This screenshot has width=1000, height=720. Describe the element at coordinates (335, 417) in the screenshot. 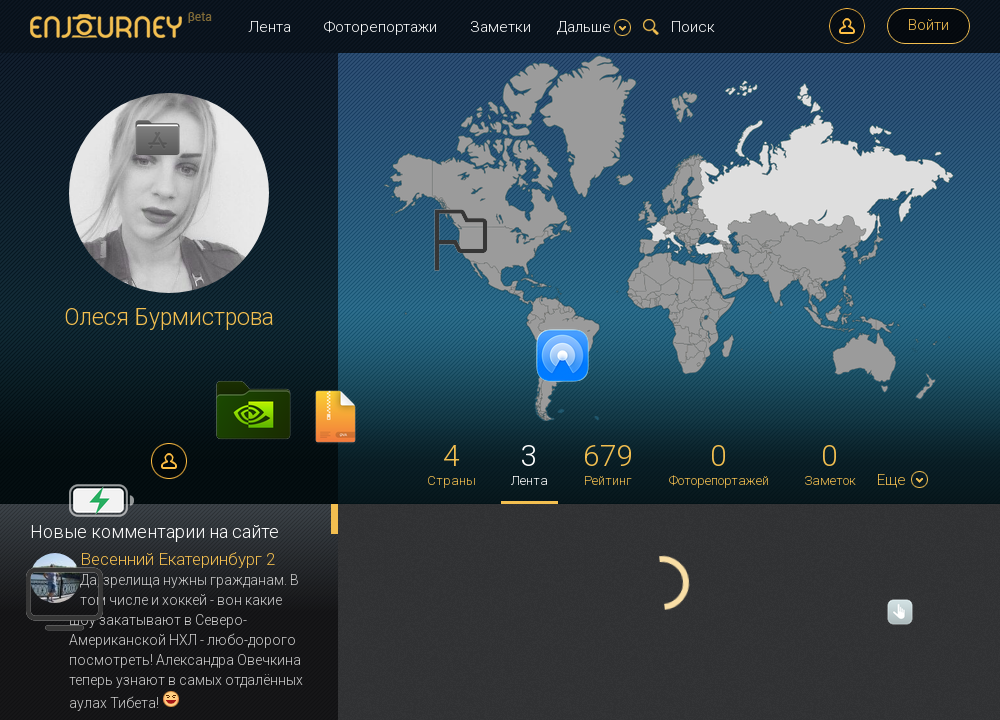

I see `open virtual appliance file for import into VirtualBox` at that location.